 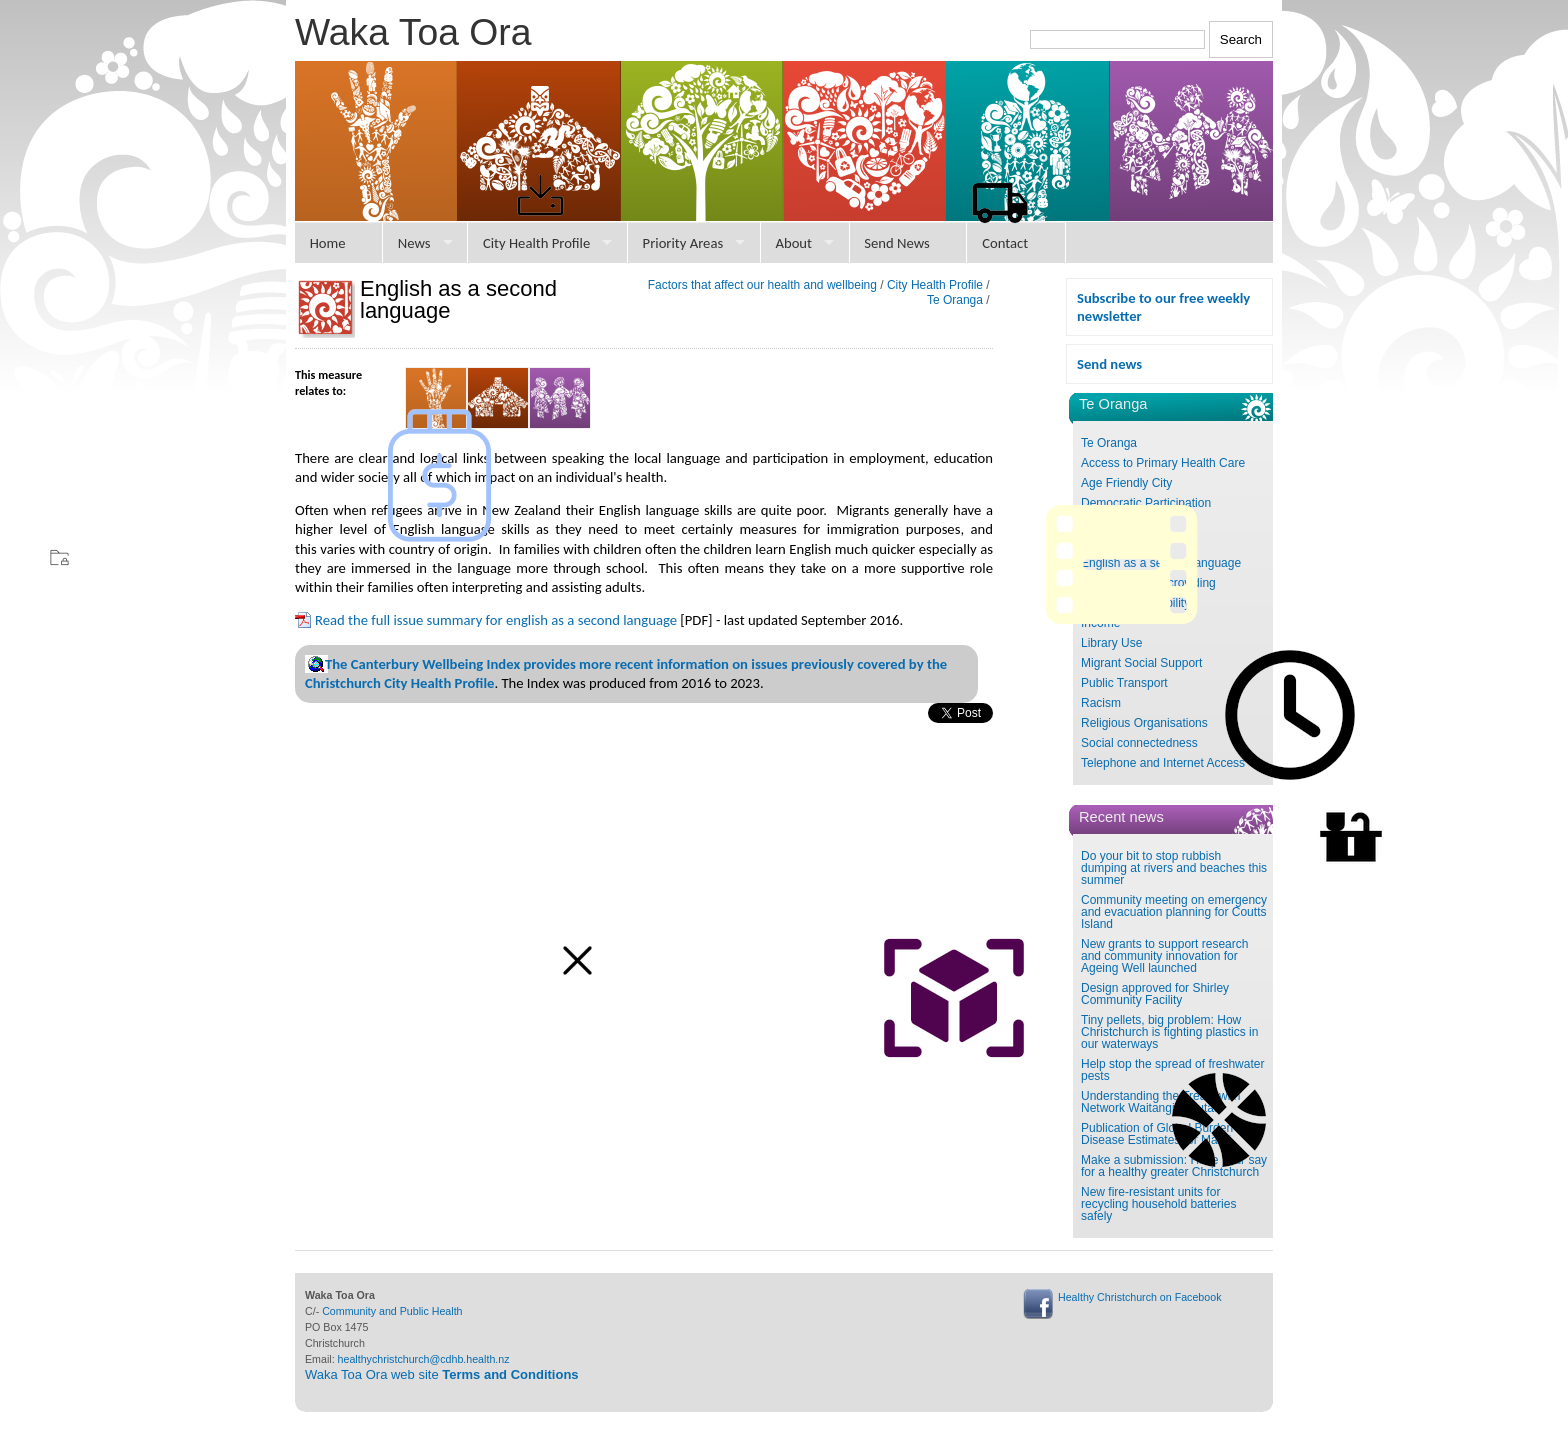 What do you see at coordinates (1000, 203) in the screenshot?
I see `track your delivery status` at bounding box center [1000, 203].